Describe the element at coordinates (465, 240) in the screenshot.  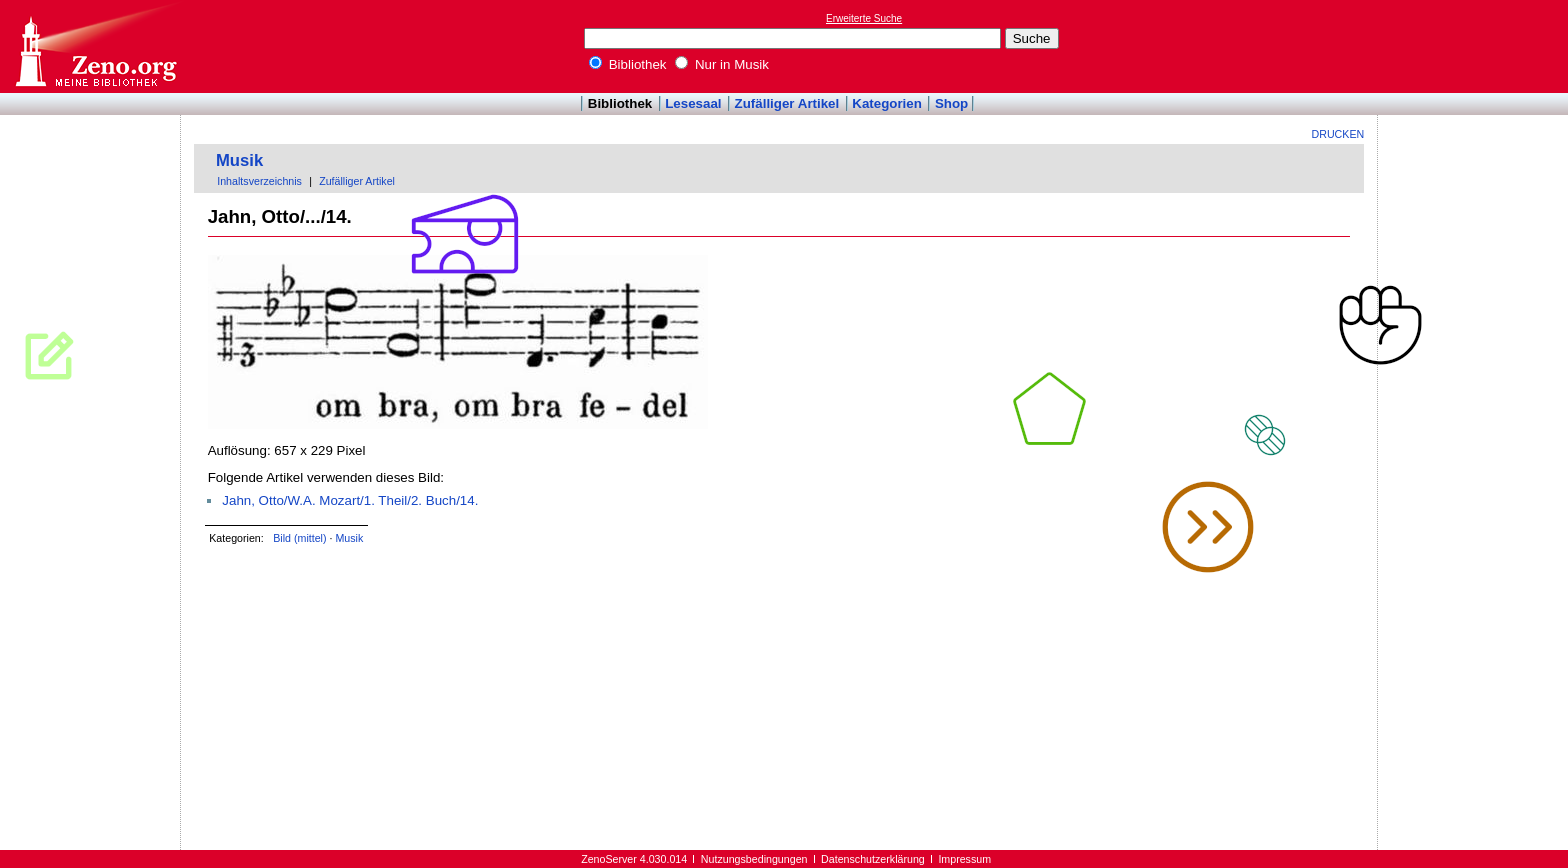
I see `cheese or dairy category in a food app` at that location.